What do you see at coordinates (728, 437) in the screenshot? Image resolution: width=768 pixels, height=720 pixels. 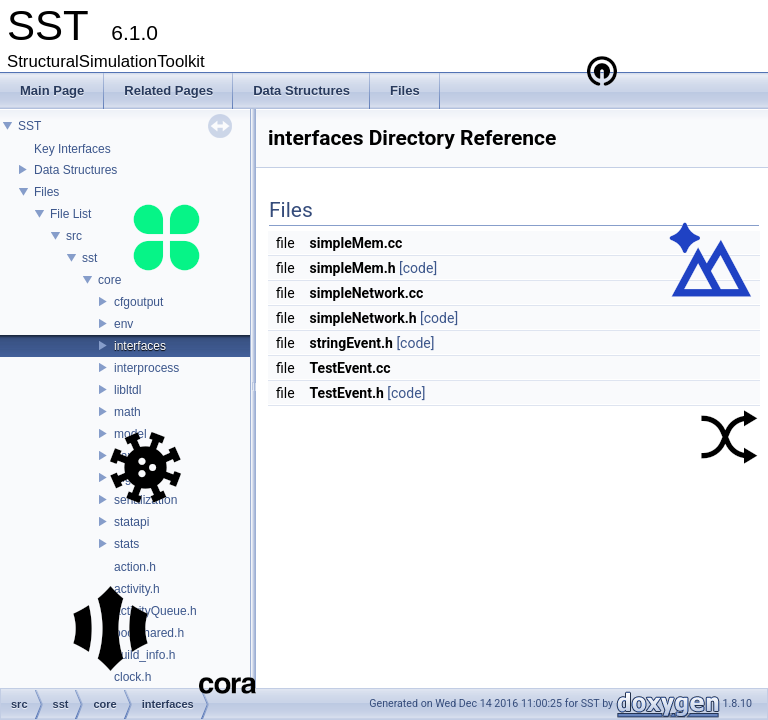 I see `shuffle playback order` at bounding box center [728, 437].